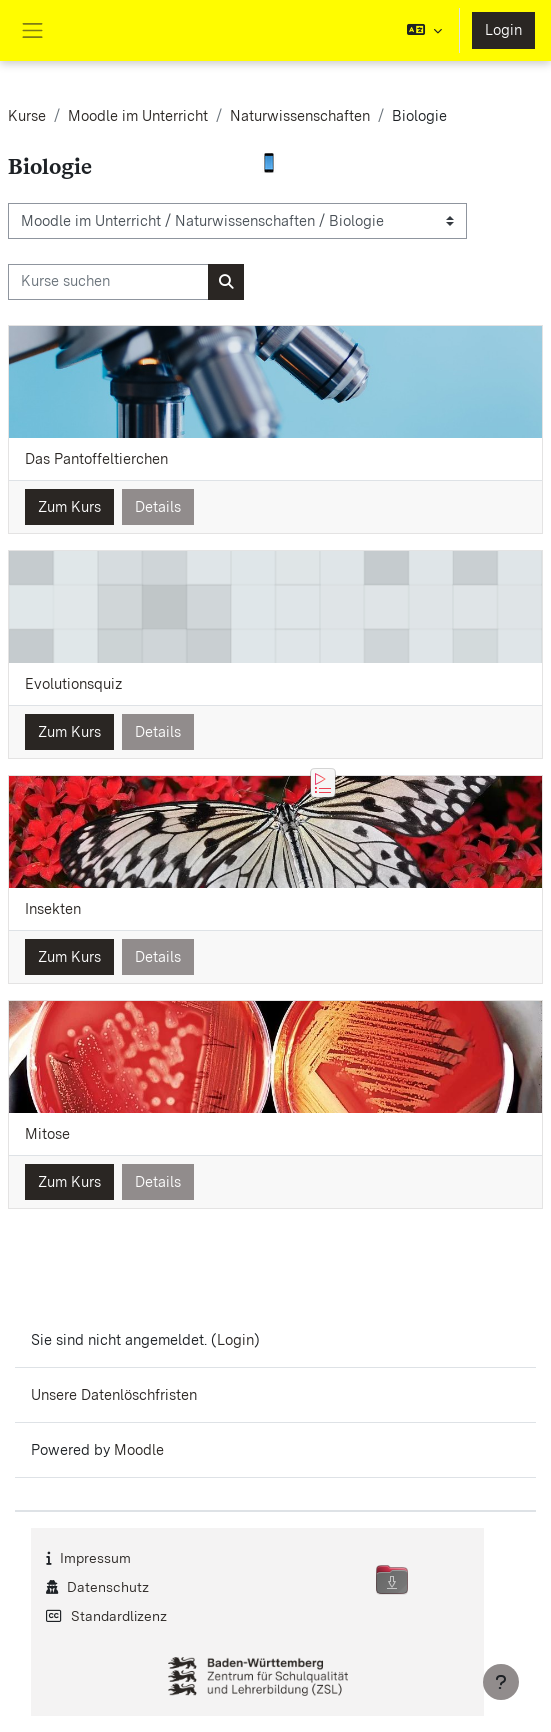 This screenshot has height=1732, width=551. Describe the element at coordinates (323, 783) in the screenshot. I see `audio playlist file` at that location.